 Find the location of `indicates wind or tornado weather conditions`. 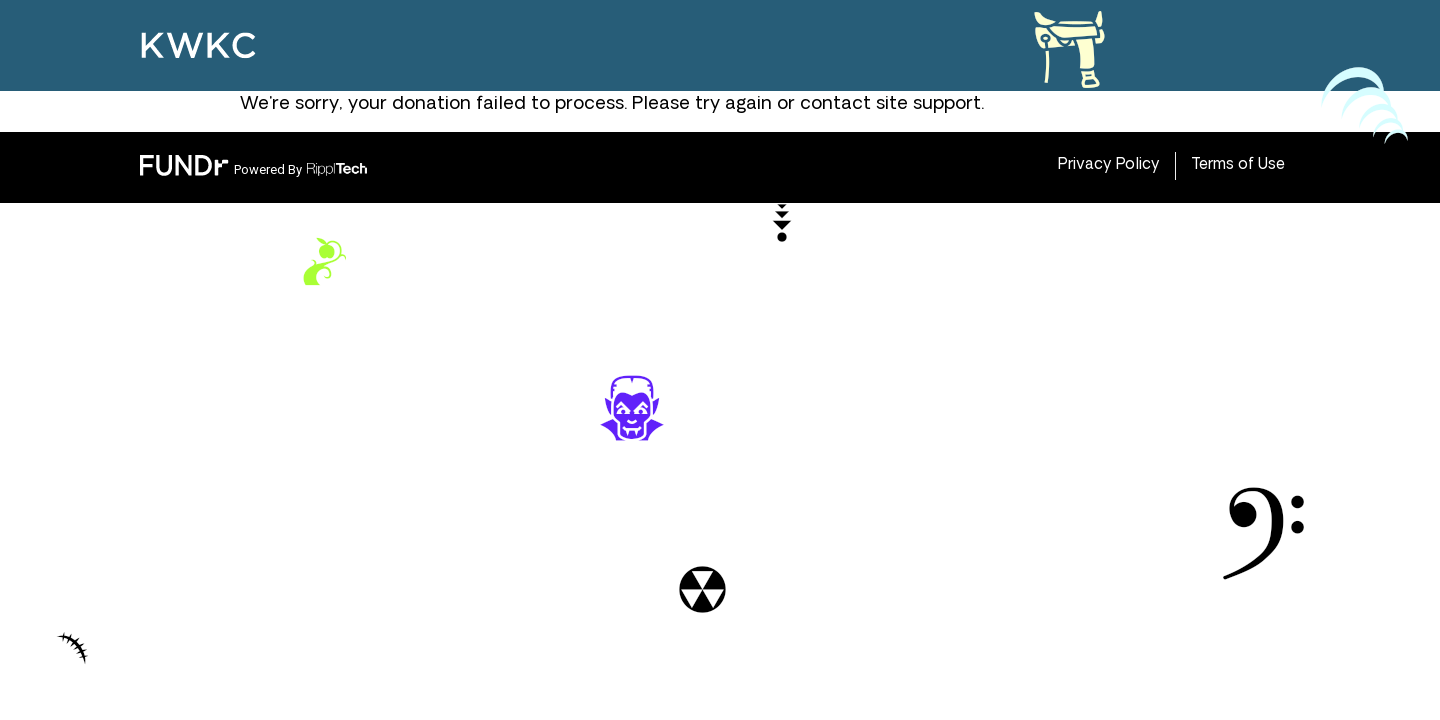

indicates wind or tornado weather conditions is located at coordinates (1364, 106).